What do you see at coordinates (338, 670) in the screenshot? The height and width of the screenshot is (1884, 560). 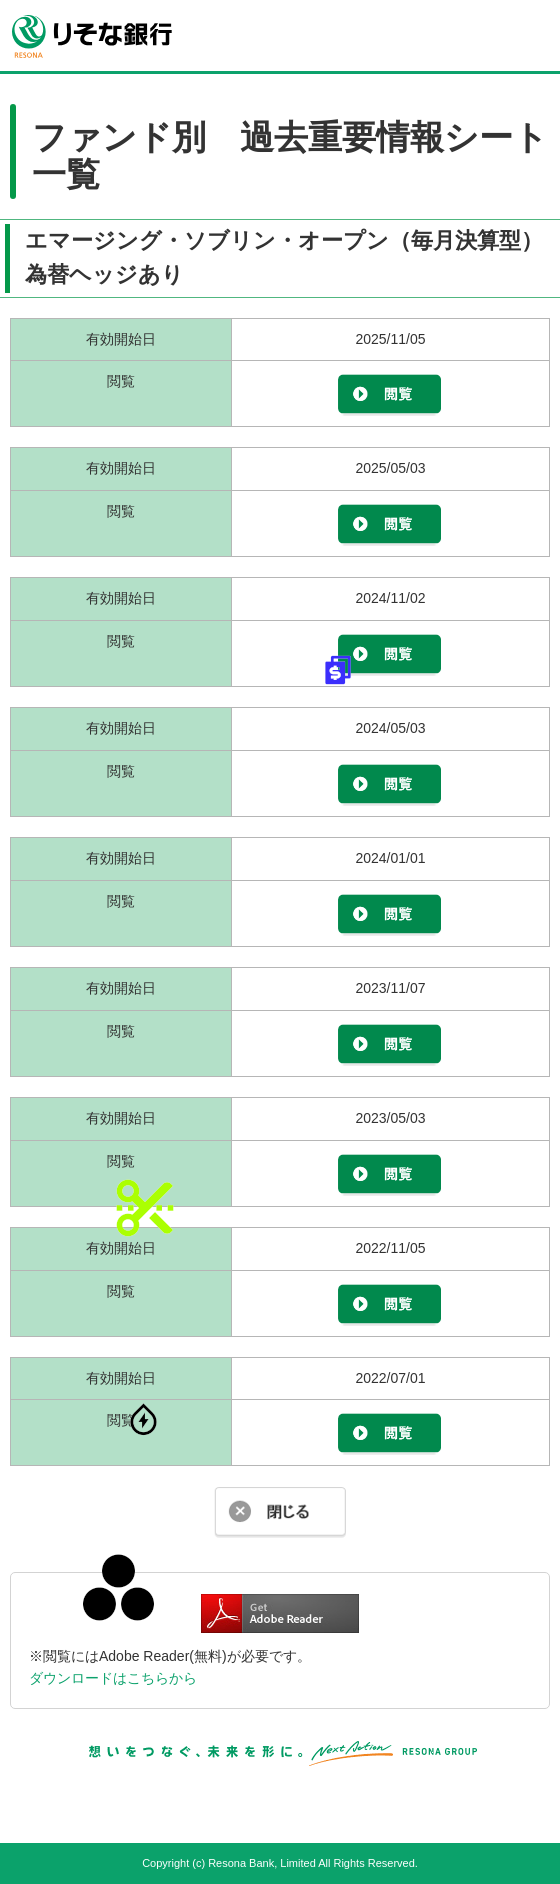 I see `view currency or financial documents` at bounding box center [338, 670].